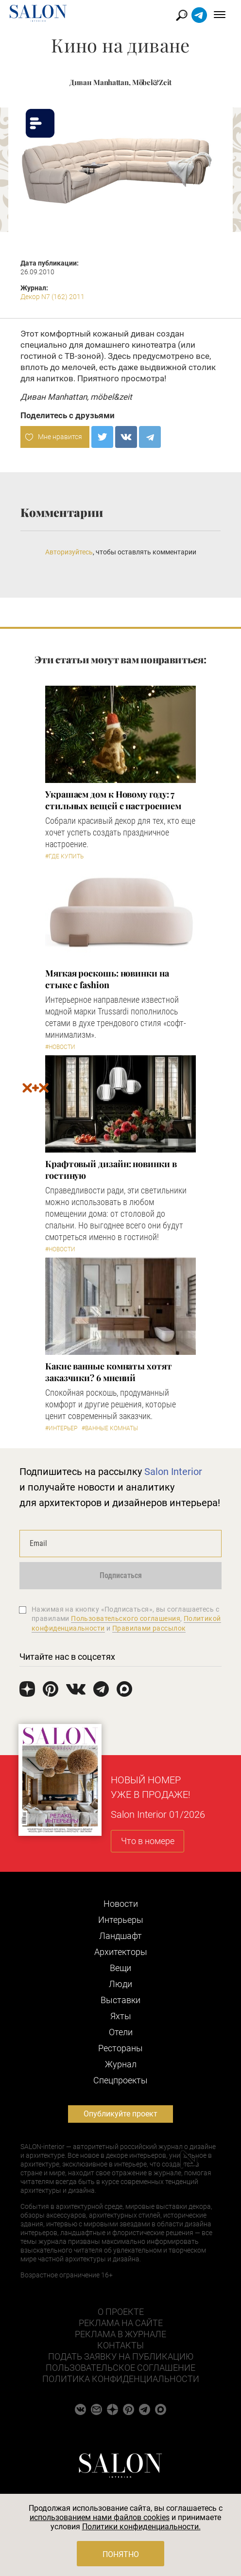 This screenshot has height=2576, width=241. I want to click on mathematical expression or formula input, so click(35, 1088).